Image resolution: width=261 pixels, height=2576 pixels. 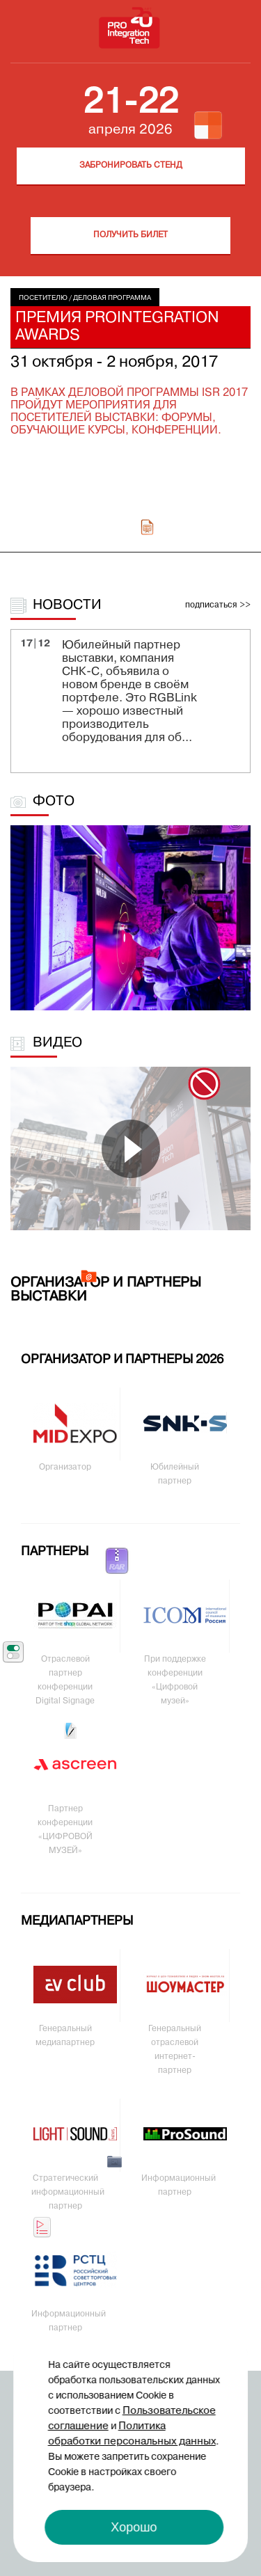 What do you see at coordinates (114, 2161) in the screenshot?
I see `open your images folder` at bounding box center [114, 2161].